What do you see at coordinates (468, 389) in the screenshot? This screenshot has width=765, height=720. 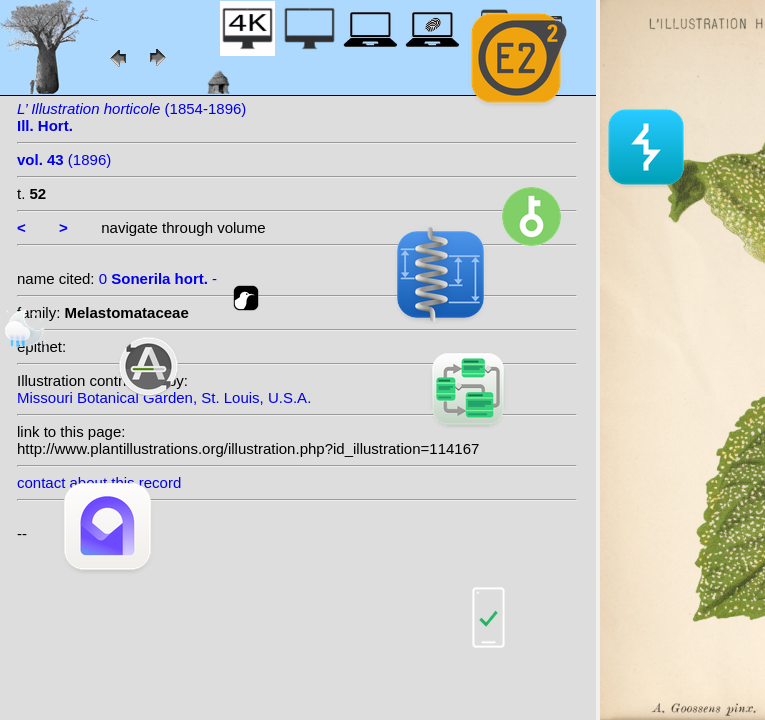 I see `open gaphor modeling application` at bounding box center [468, 389].